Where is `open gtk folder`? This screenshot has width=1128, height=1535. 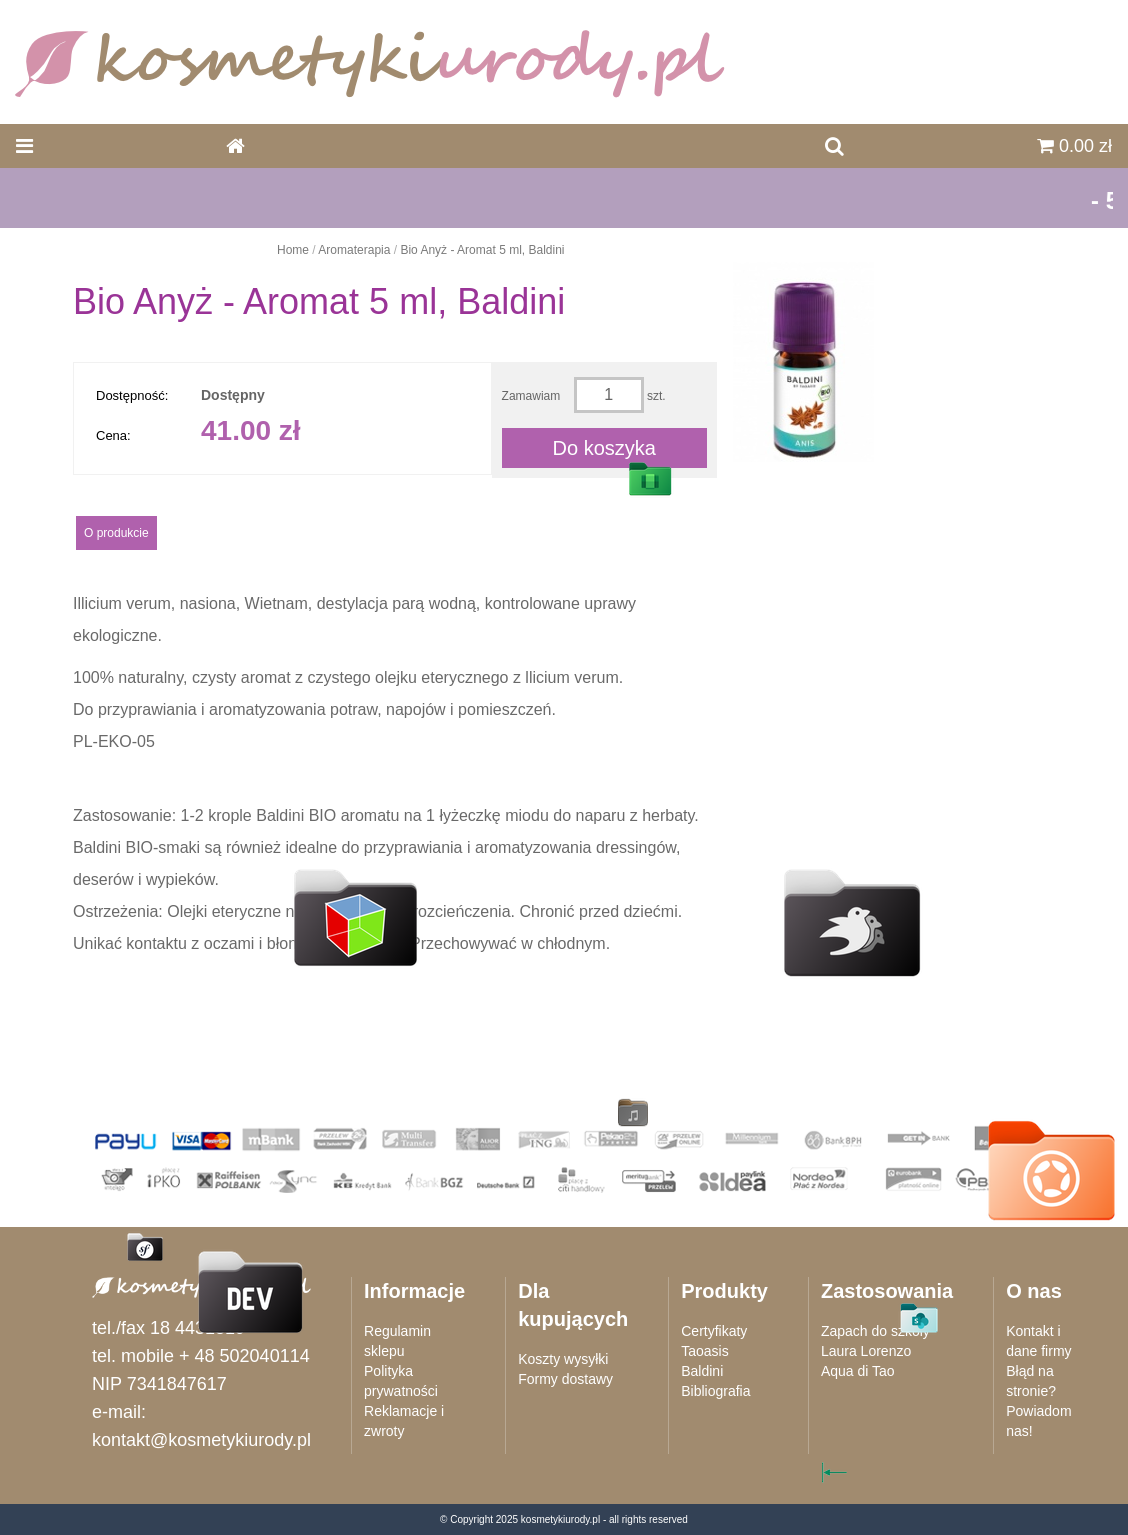 open gtk folder is located at coordinates (355, 921).